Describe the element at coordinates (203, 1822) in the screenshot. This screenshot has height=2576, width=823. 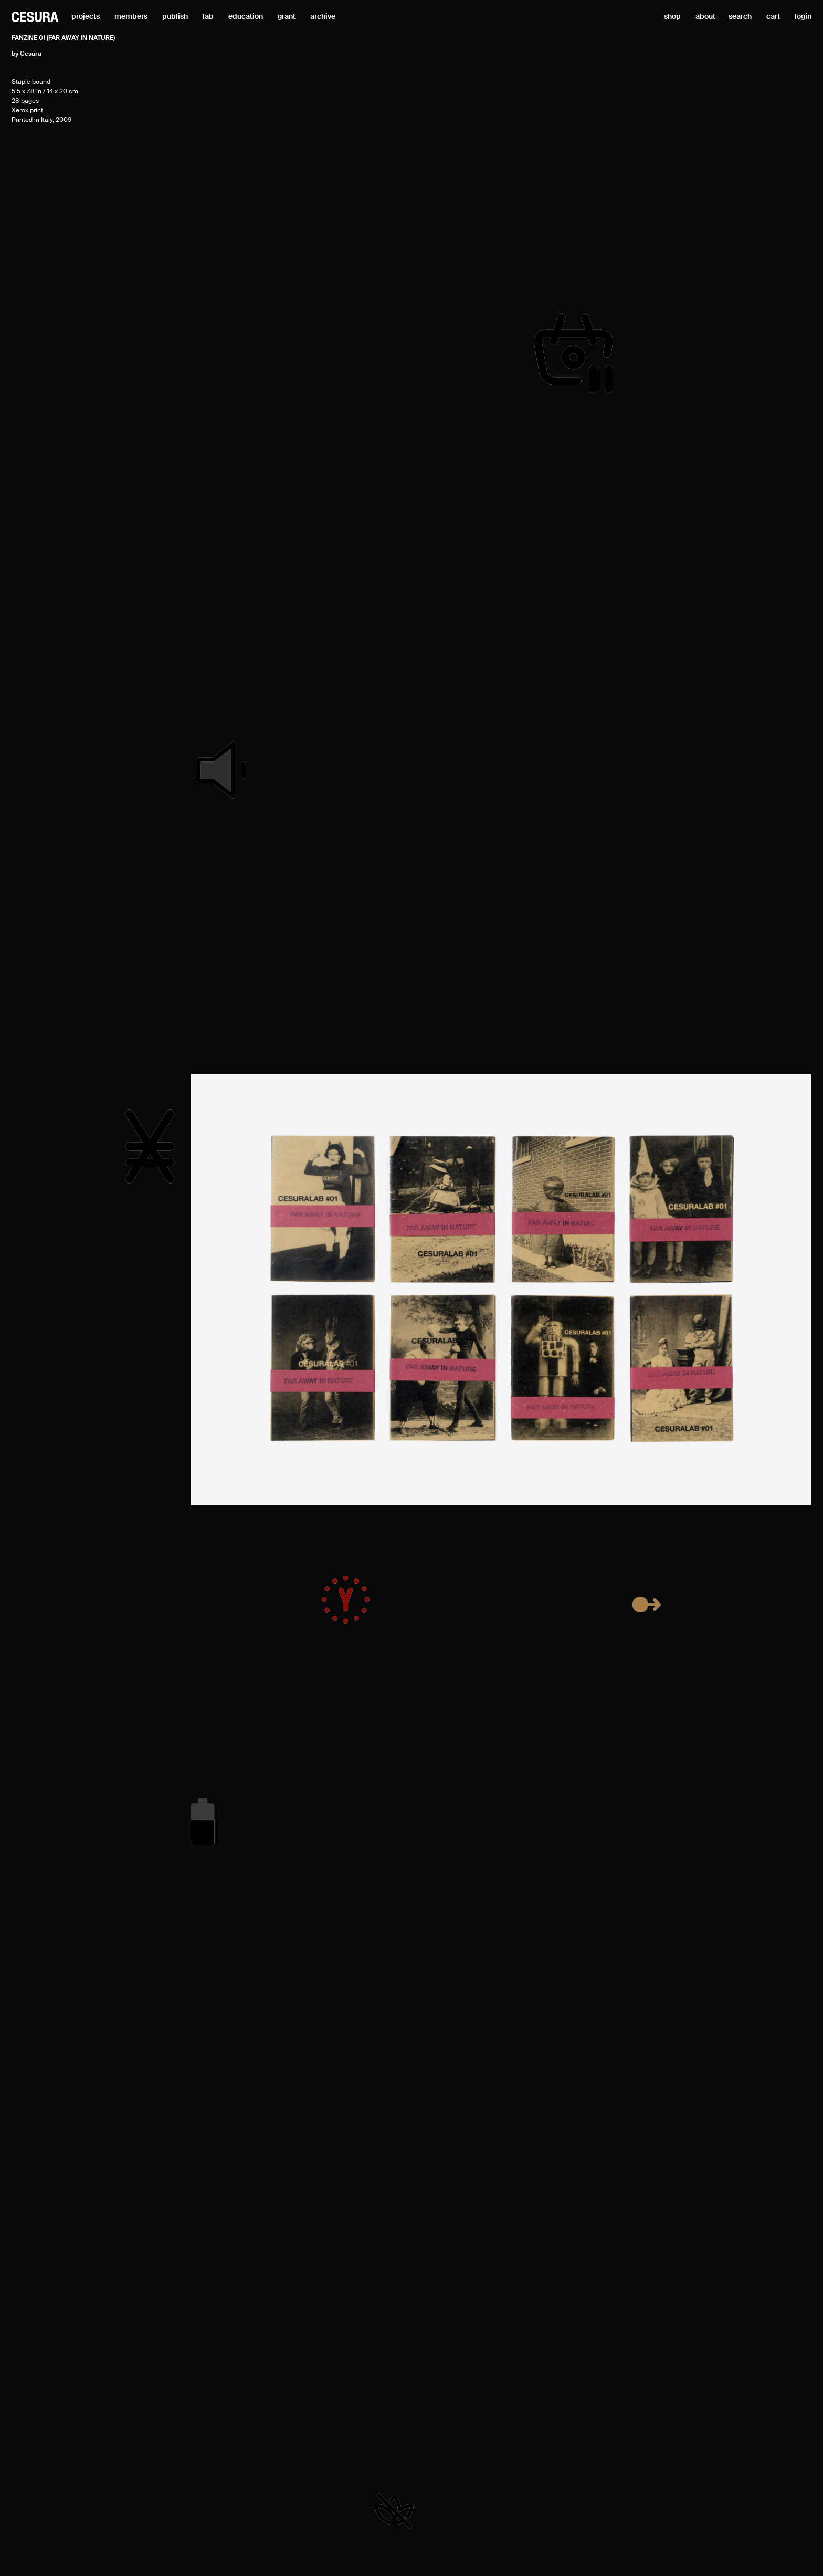
I see `indicates battery level at approximately 60%` at that location.